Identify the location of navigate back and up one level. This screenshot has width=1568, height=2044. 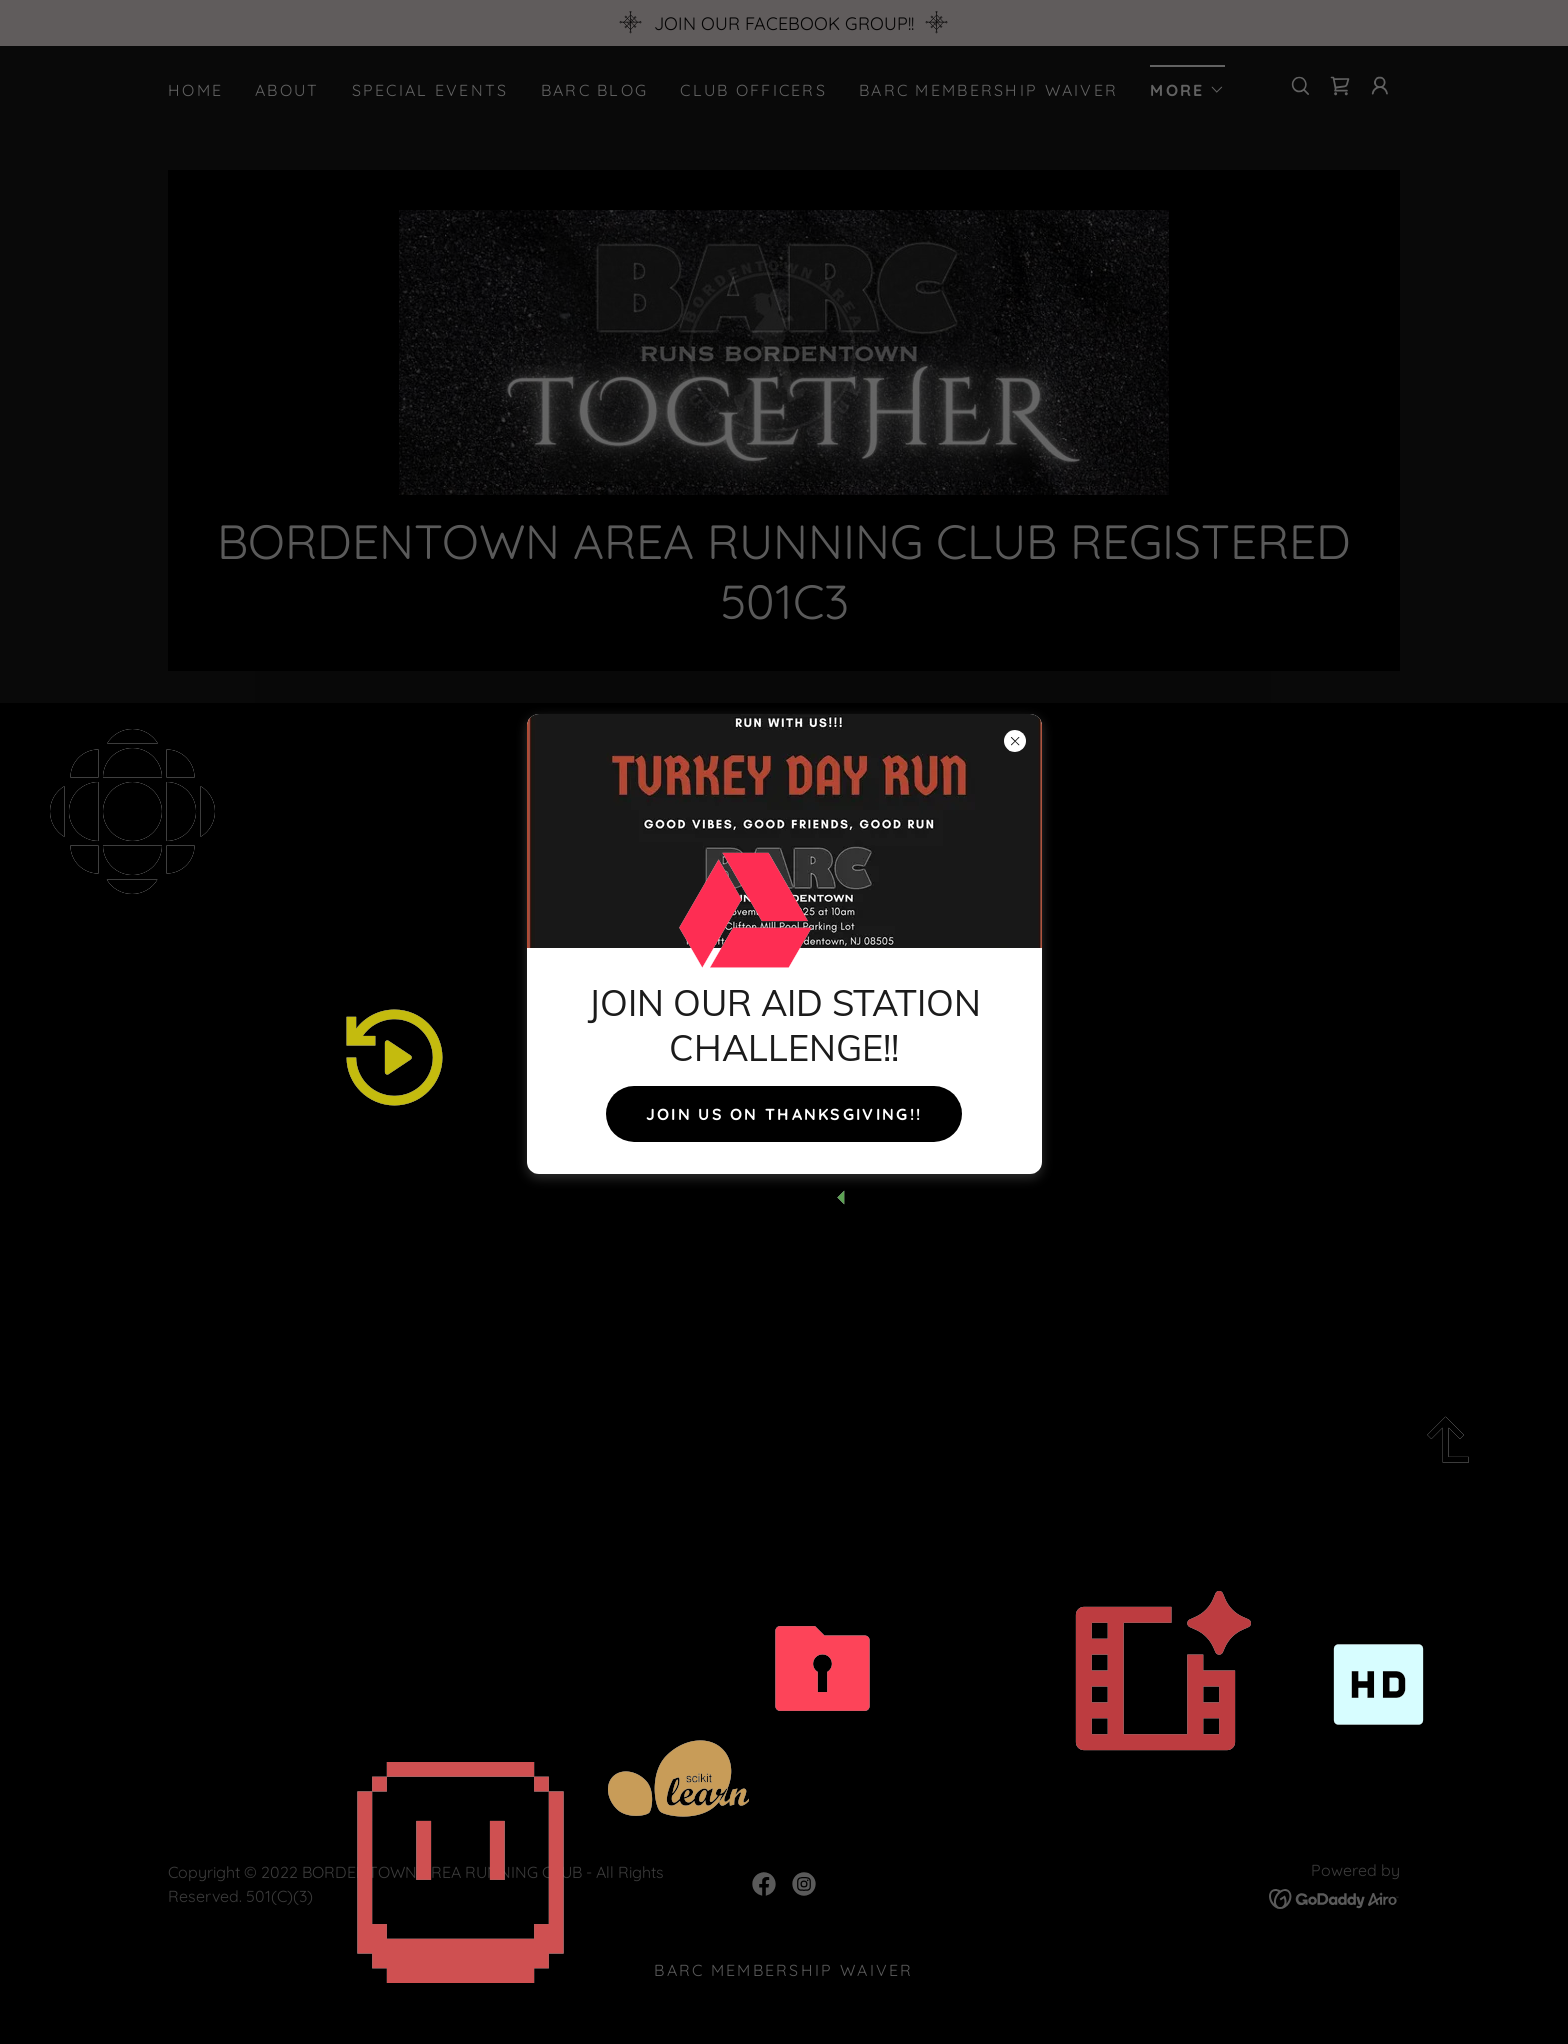
(1448, 1442).